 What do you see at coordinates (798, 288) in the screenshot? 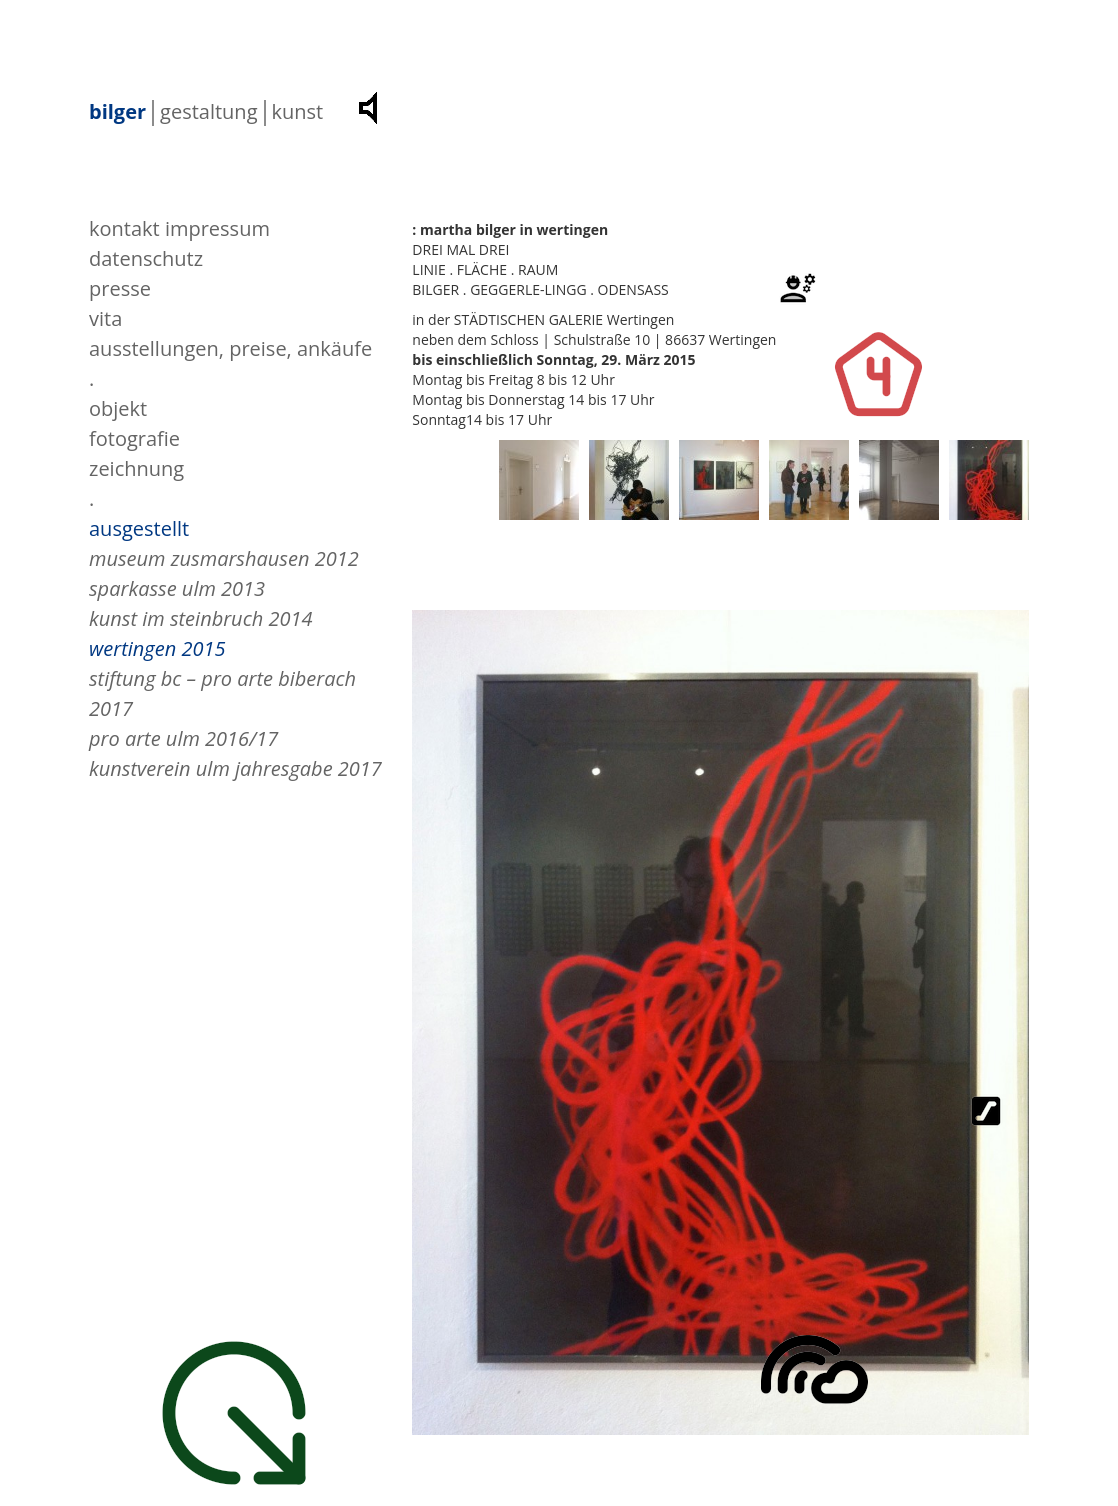
I see `access engineering or technical settings` at bounding box center [798, 288].